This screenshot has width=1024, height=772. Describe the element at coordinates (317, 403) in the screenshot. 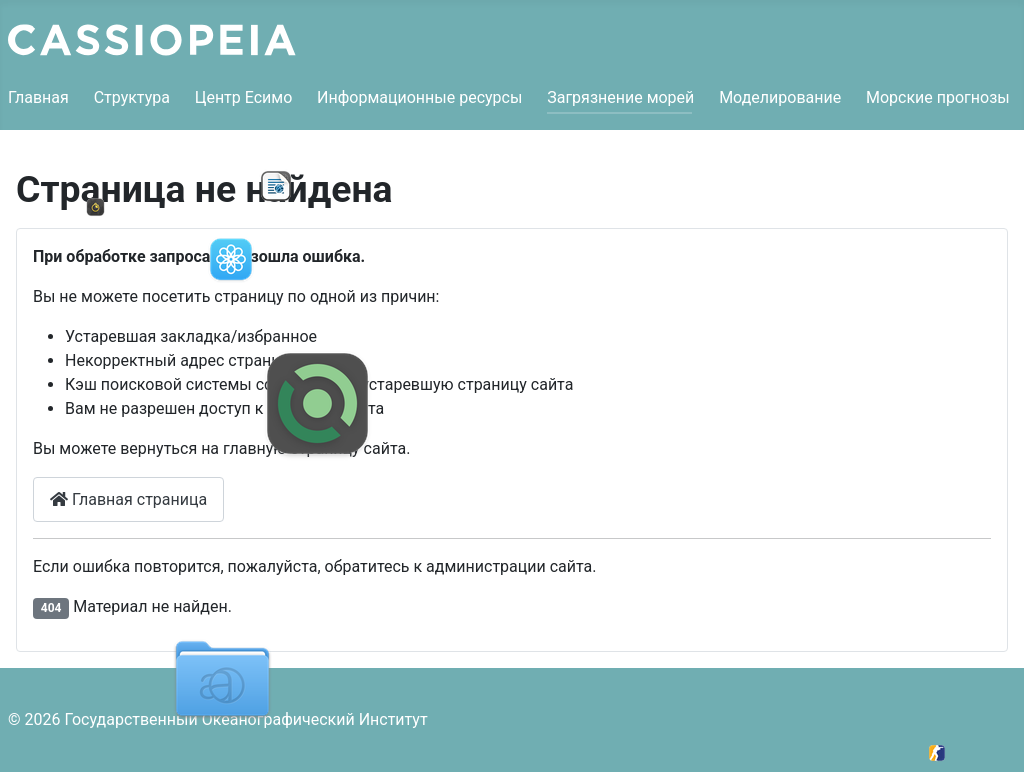

I see `open the void linux application` at that location.